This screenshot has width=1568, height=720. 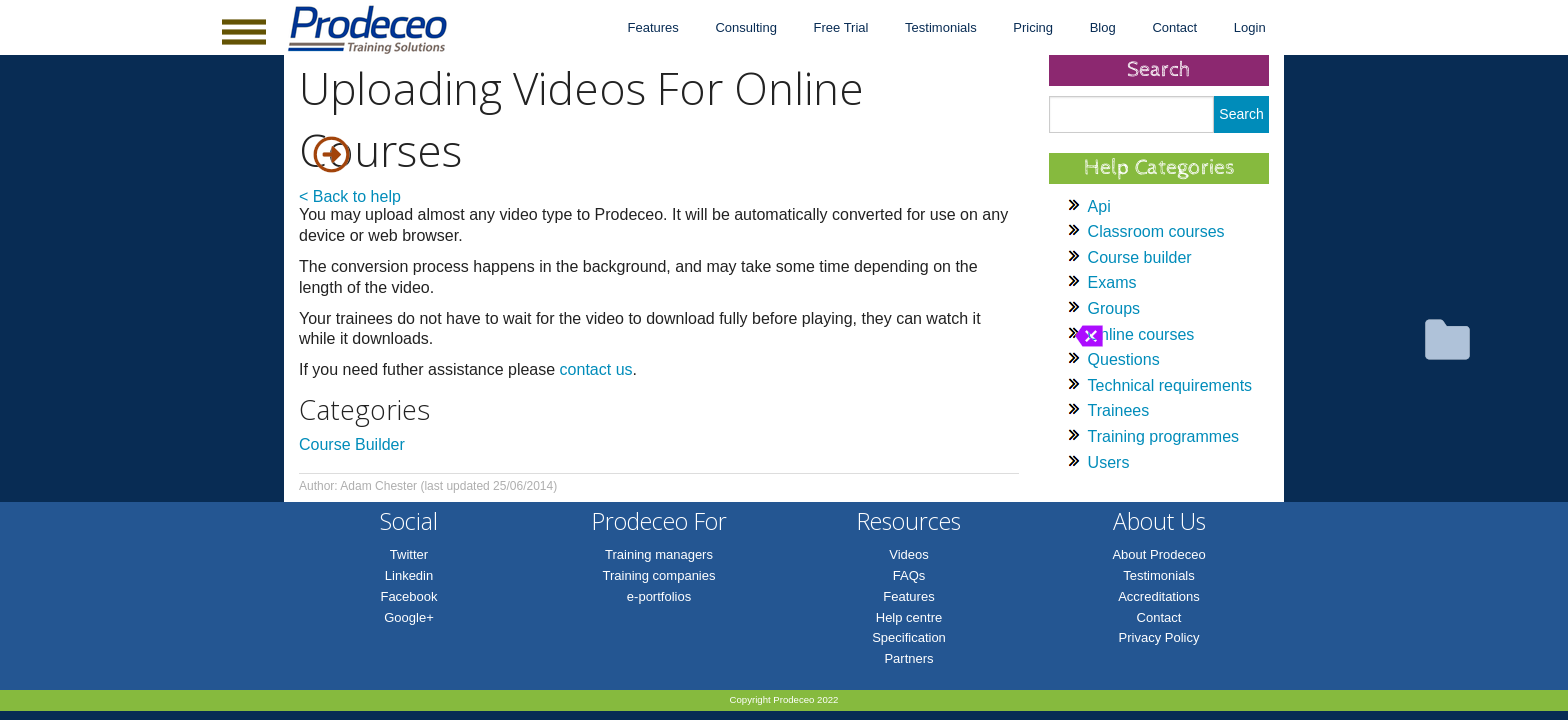 What do you see at coordinates (331, 154) in the screenshot?
I see `go to next item or step` at bounding box center [331, 154].